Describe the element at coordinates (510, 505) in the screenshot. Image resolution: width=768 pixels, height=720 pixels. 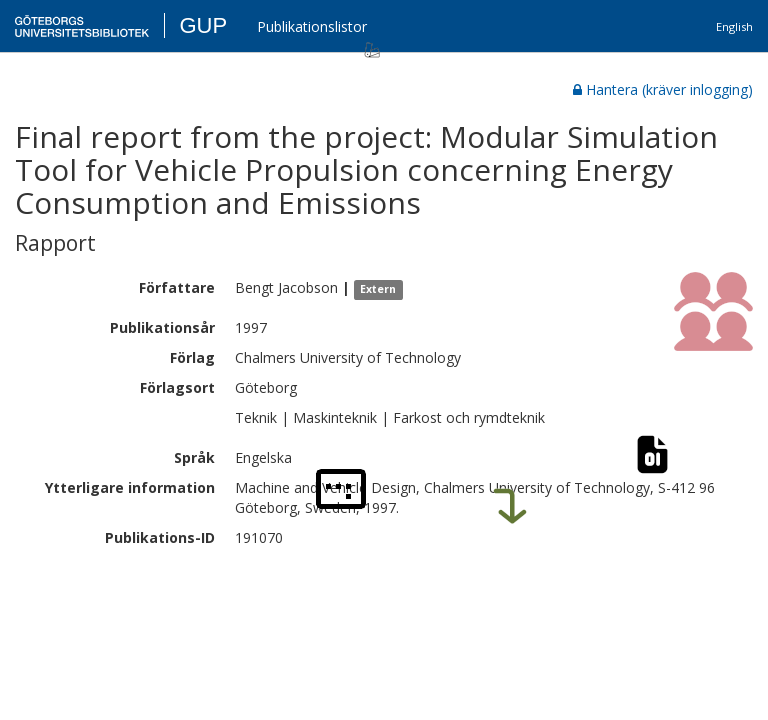
I see `navigate to the next line or section below` at that location.